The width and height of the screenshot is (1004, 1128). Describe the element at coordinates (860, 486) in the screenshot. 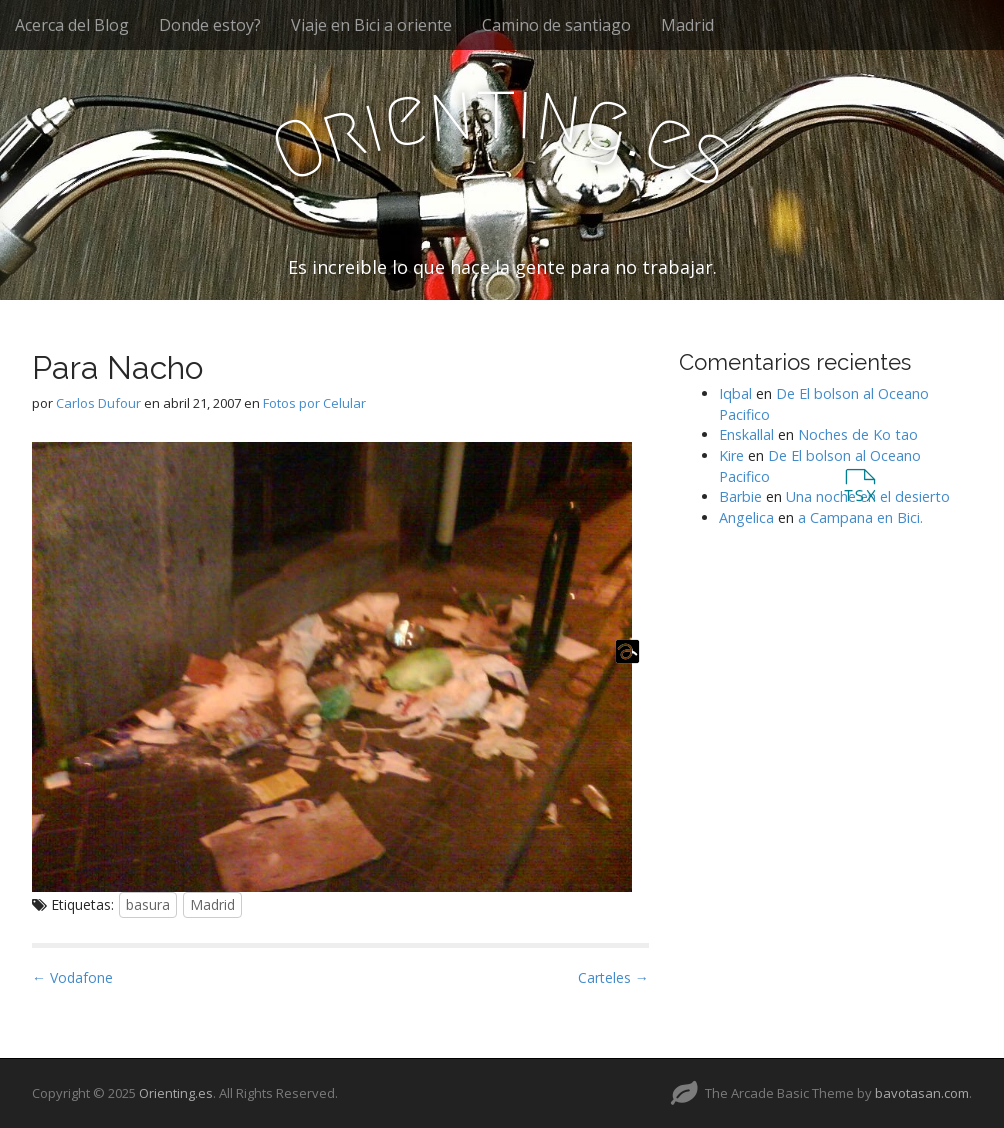

I see `open a typescript react component file` at that location.